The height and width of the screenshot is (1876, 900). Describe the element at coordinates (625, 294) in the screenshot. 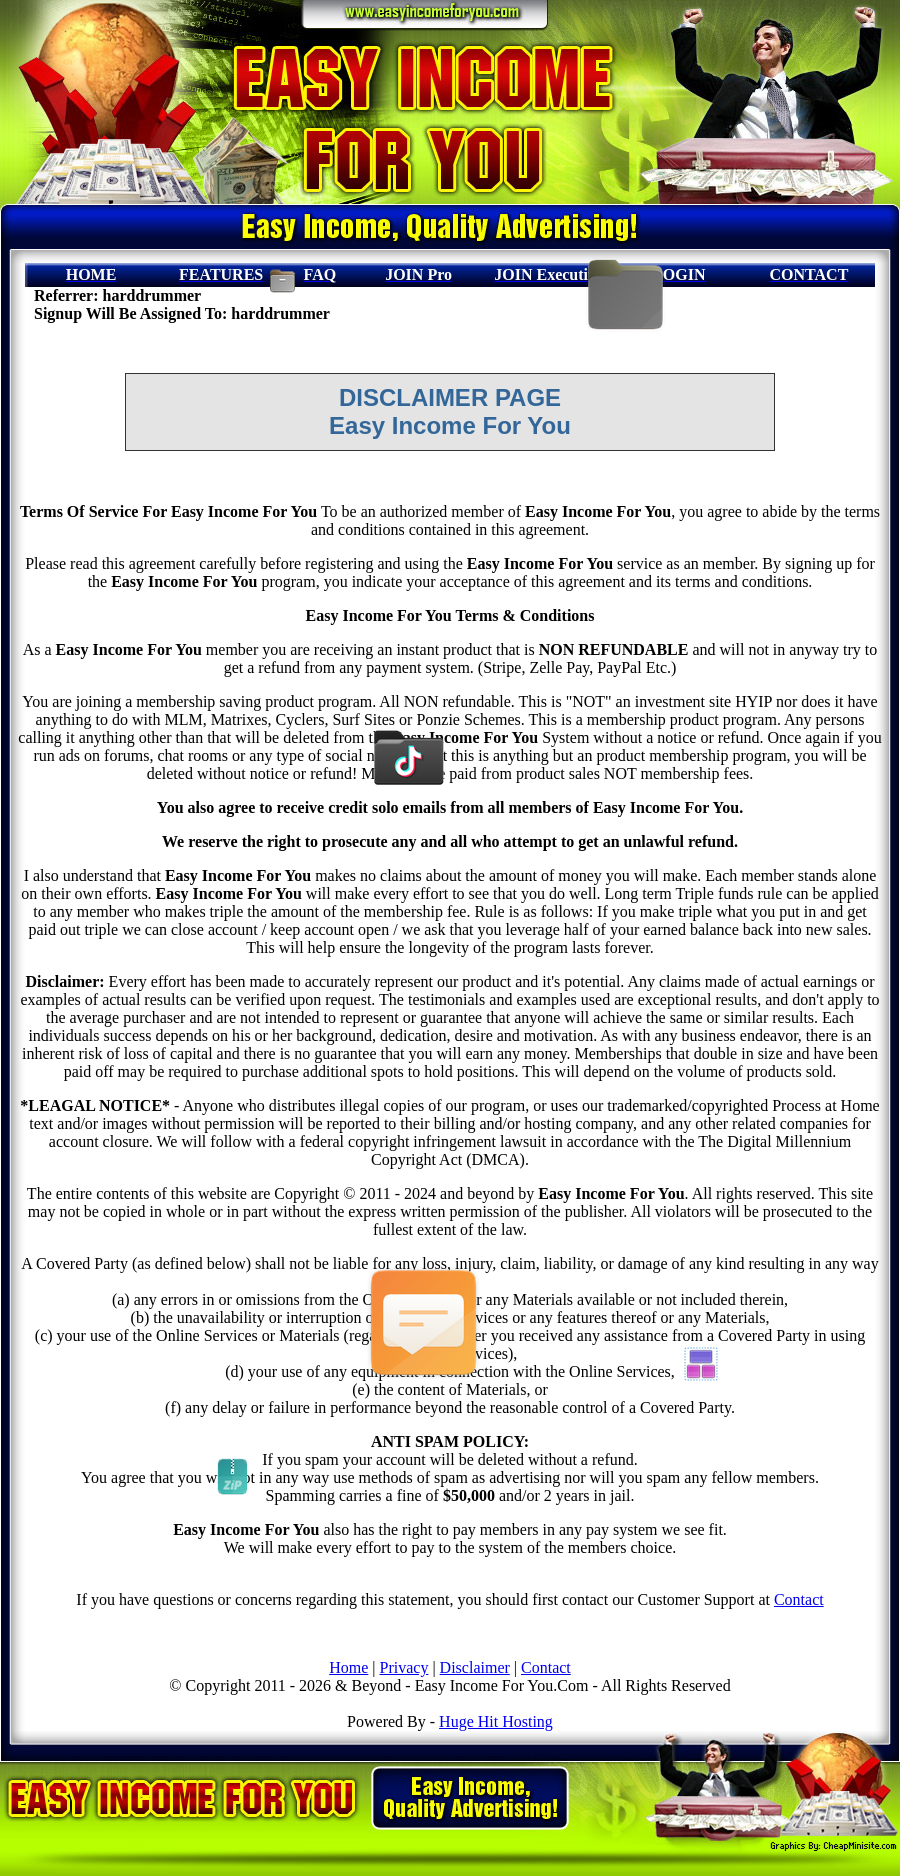

I see `open a folder to view its contents` at that location.